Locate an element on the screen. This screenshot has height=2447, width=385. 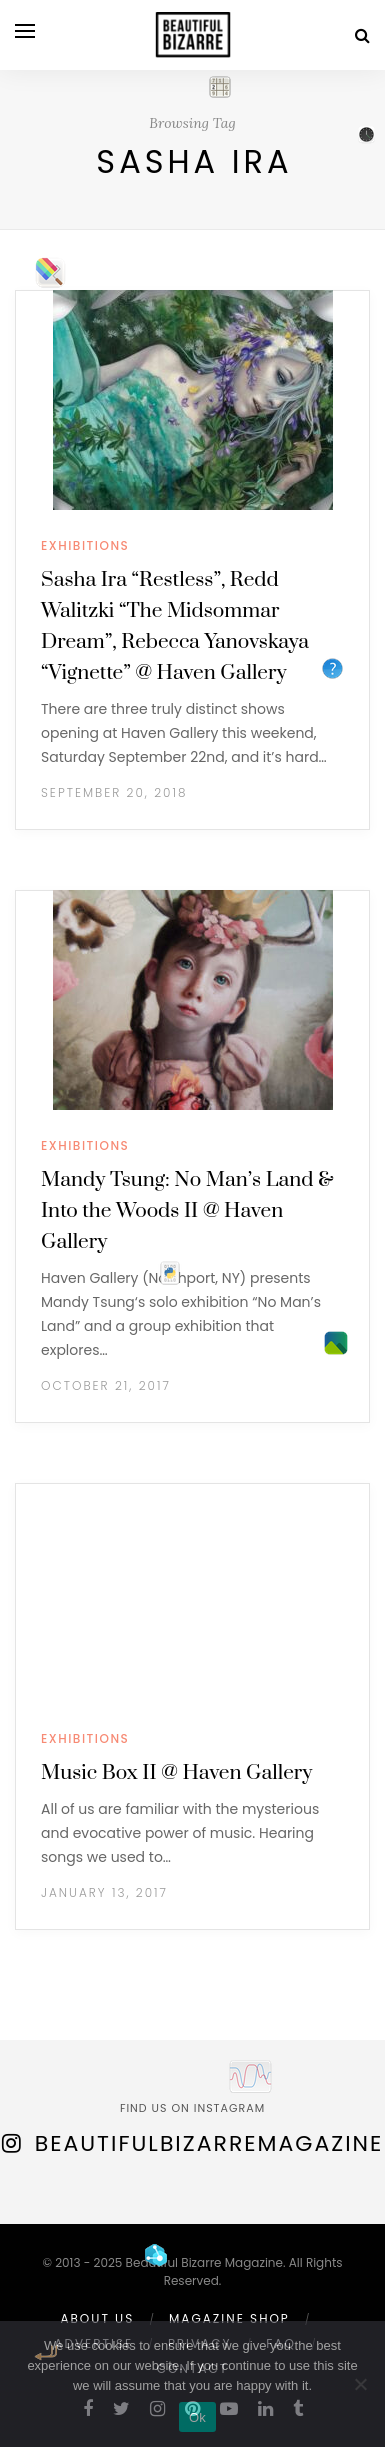
open xpano panorama stitching app is located at coordinates (336, 1343).